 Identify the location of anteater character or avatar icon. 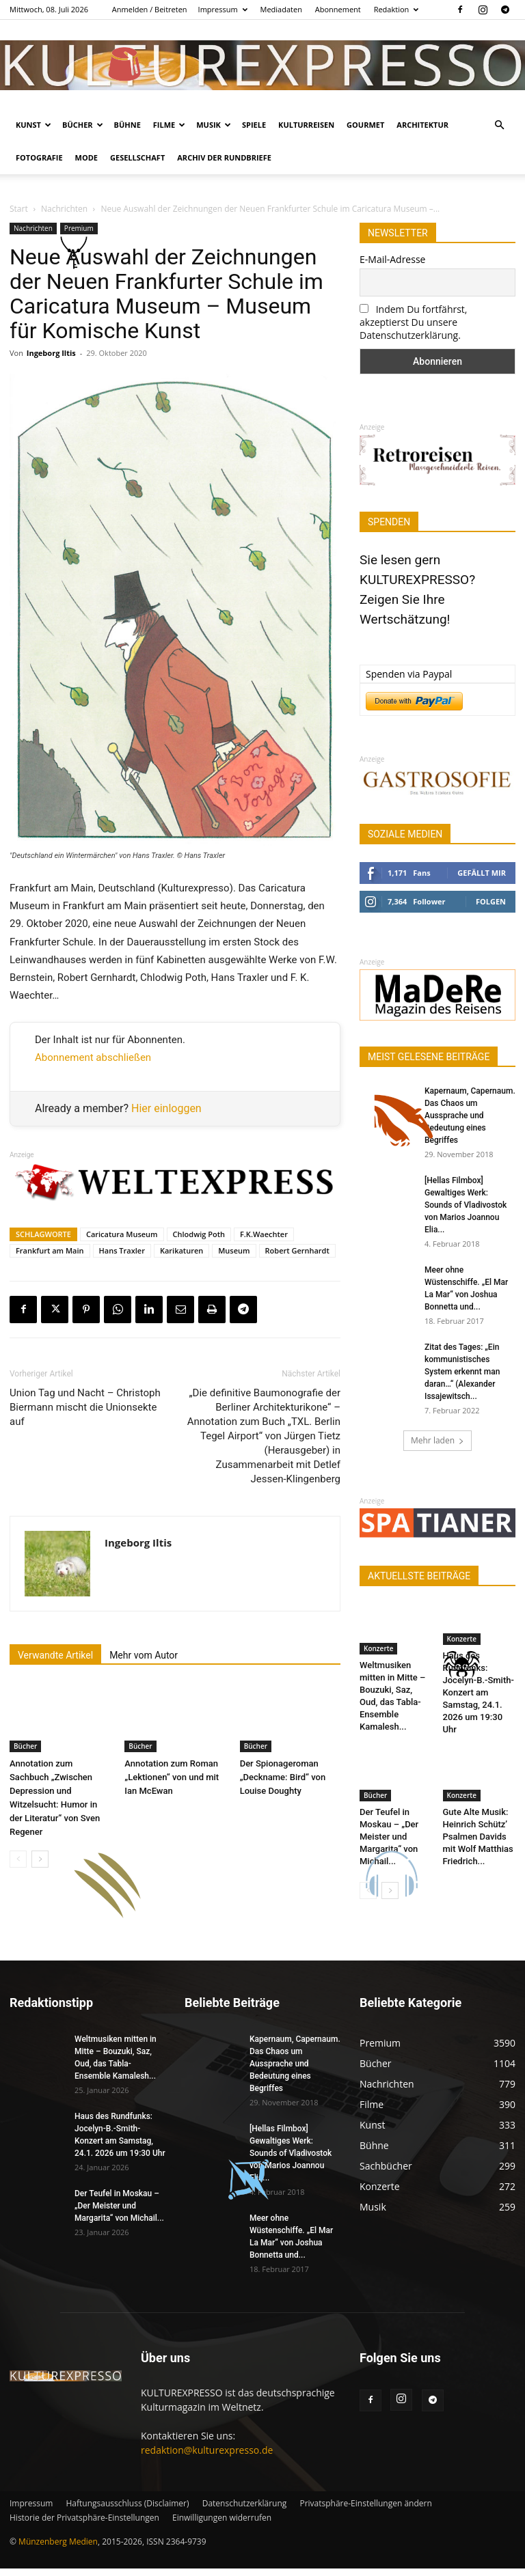
(403, 1120).